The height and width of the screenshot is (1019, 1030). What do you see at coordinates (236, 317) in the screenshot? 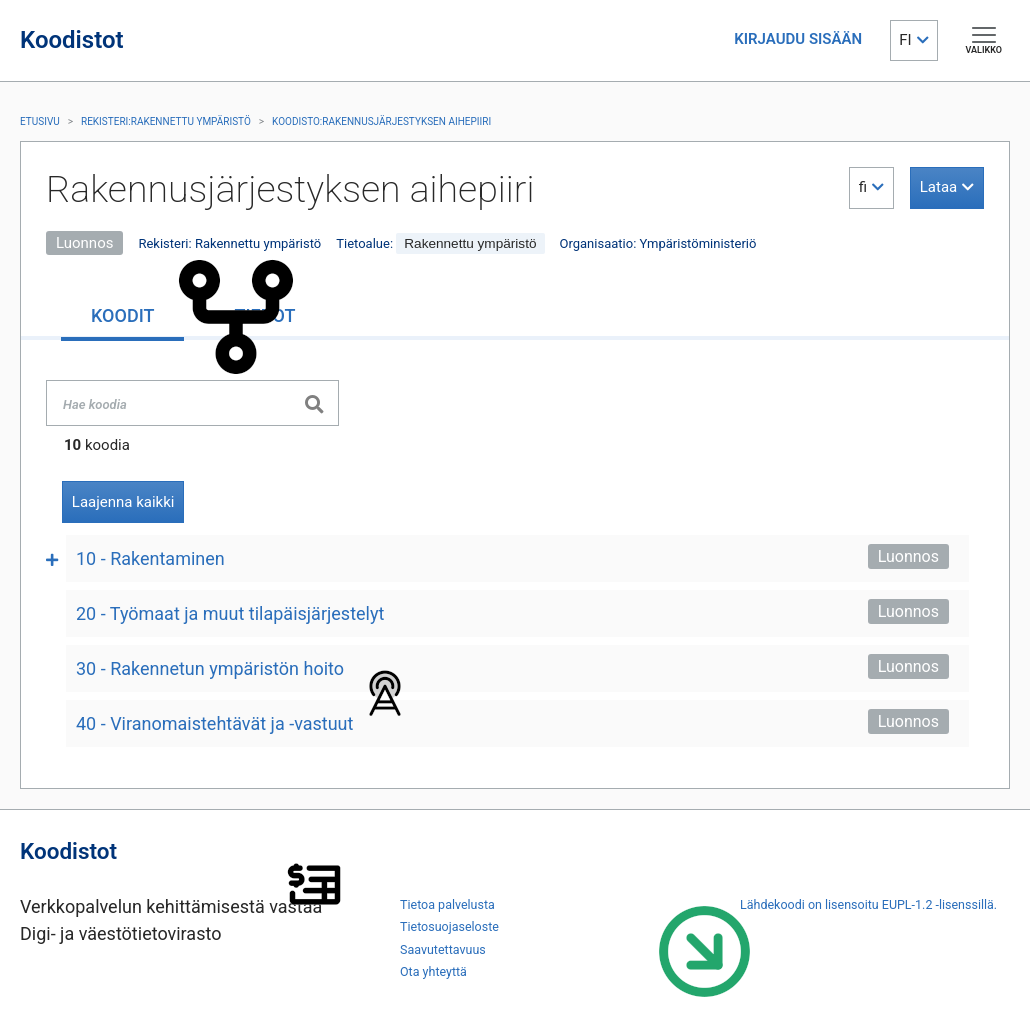
I see `fork a repository or branch` at bounding box center [236, 317].